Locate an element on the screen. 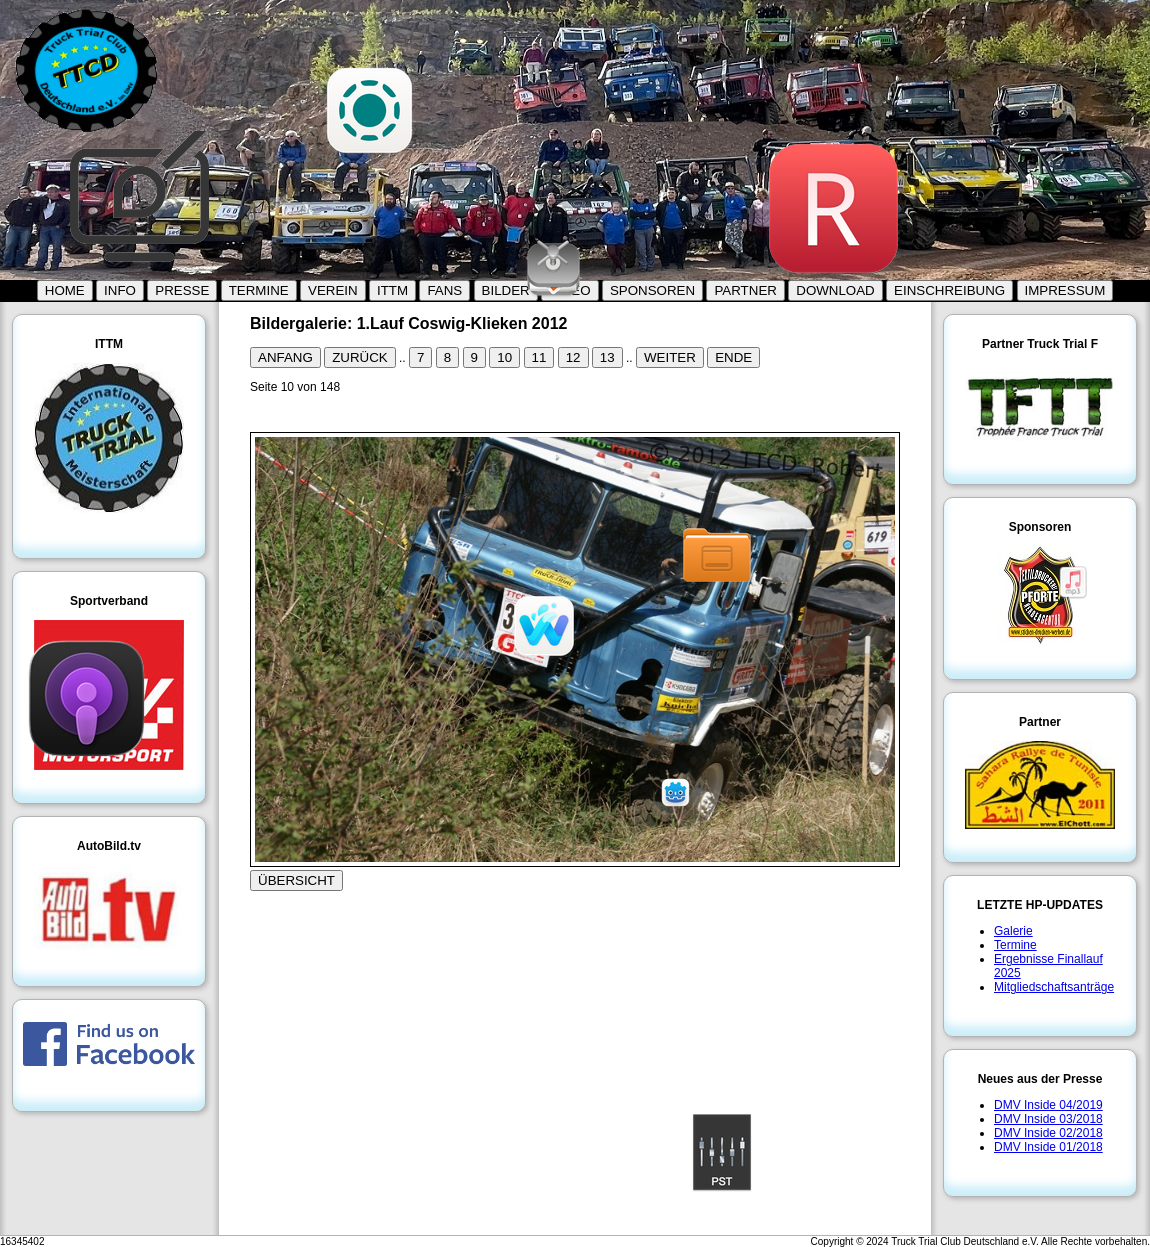 The height and width of the screenshot is (1247, 1150). open retext markdown editor is located at coordinates (833, 208).